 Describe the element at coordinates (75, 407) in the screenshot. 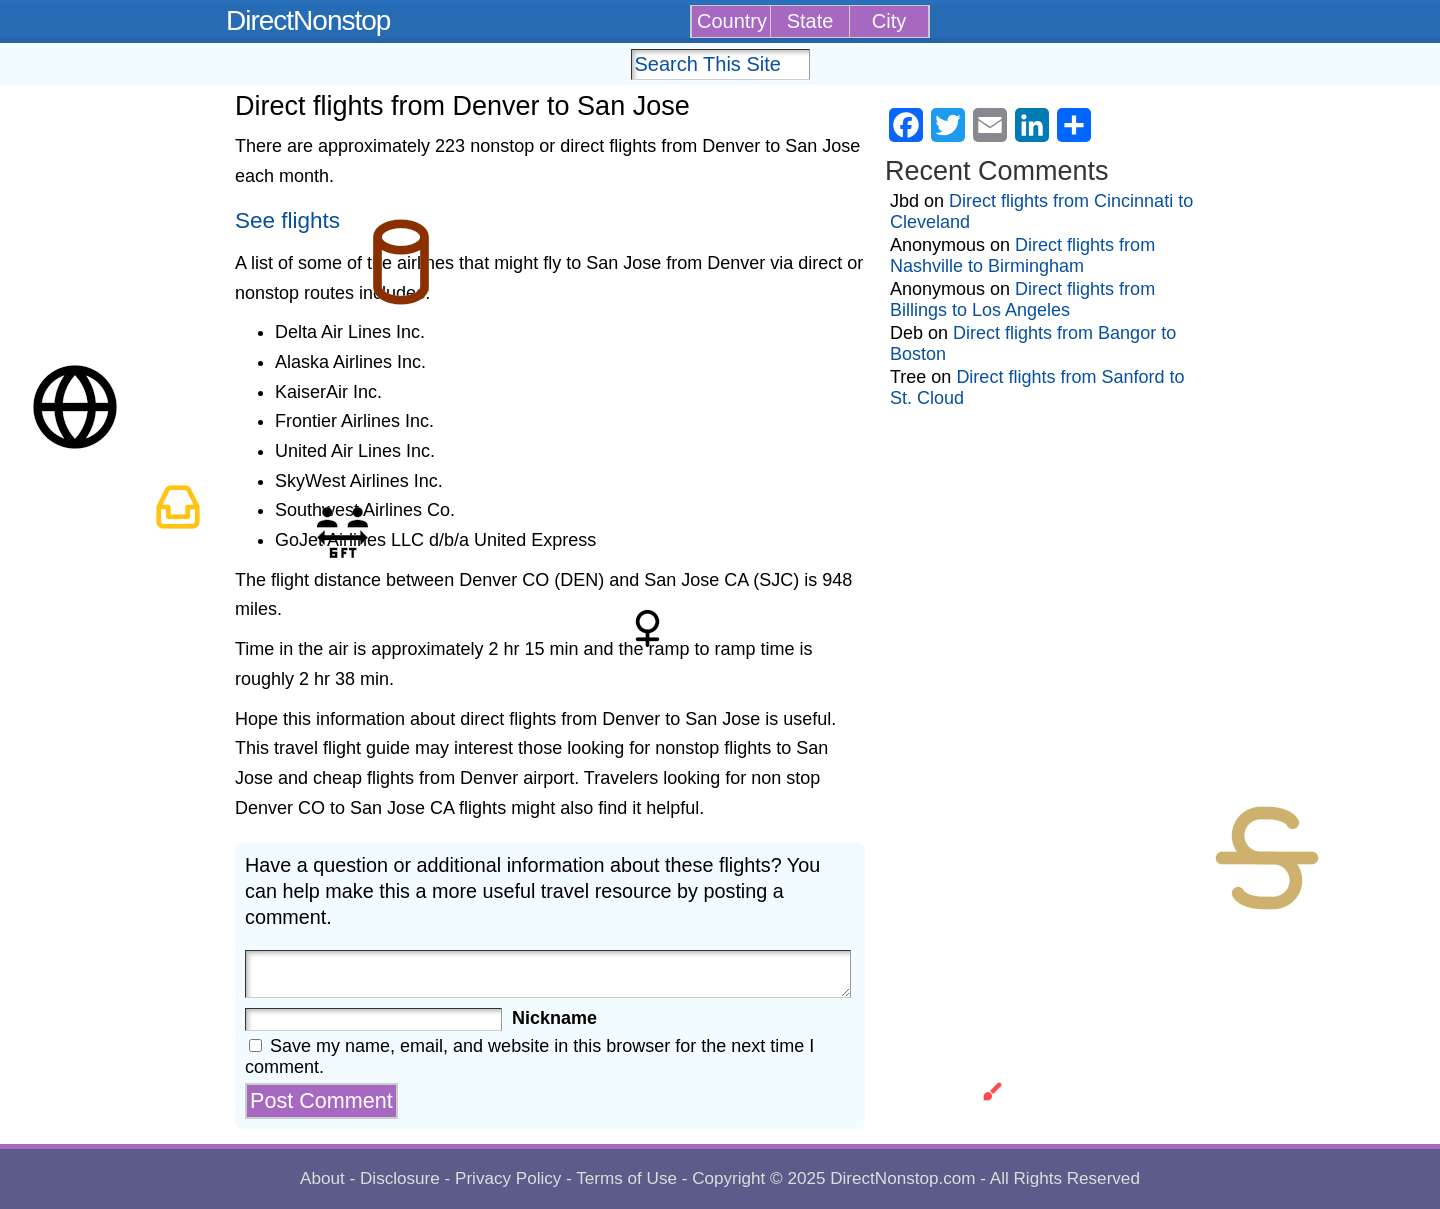

I see `switch to global or international settings` at that location.